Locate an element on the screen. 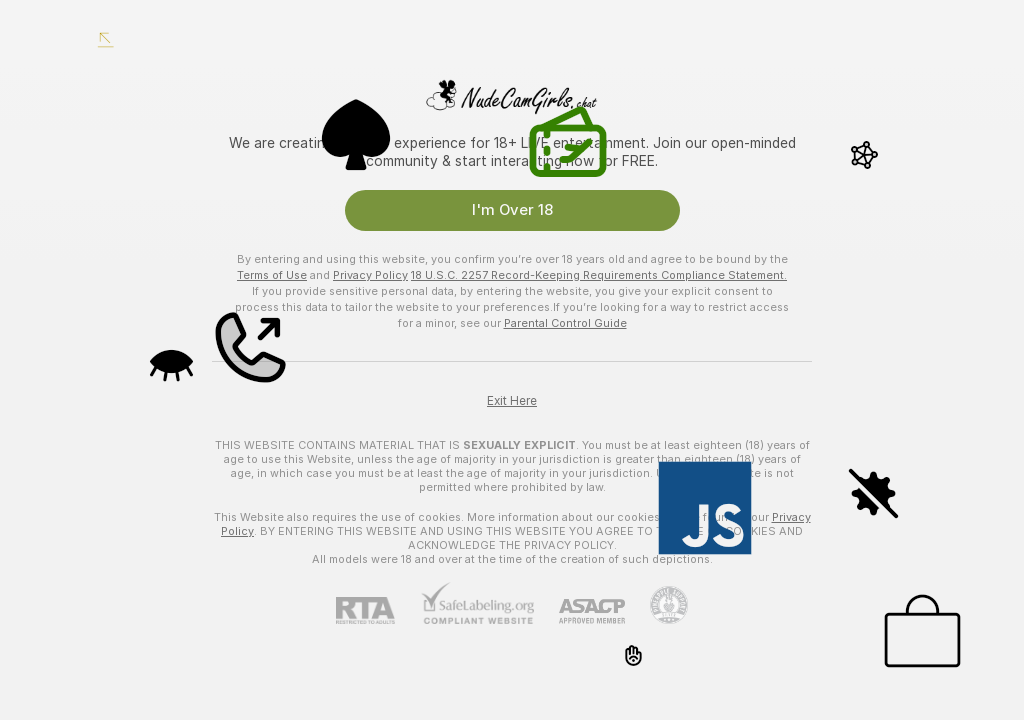 The width and height of the screenshot is (1024, 720). navigate to the top-left or home position is located at coordinates (105, 40).